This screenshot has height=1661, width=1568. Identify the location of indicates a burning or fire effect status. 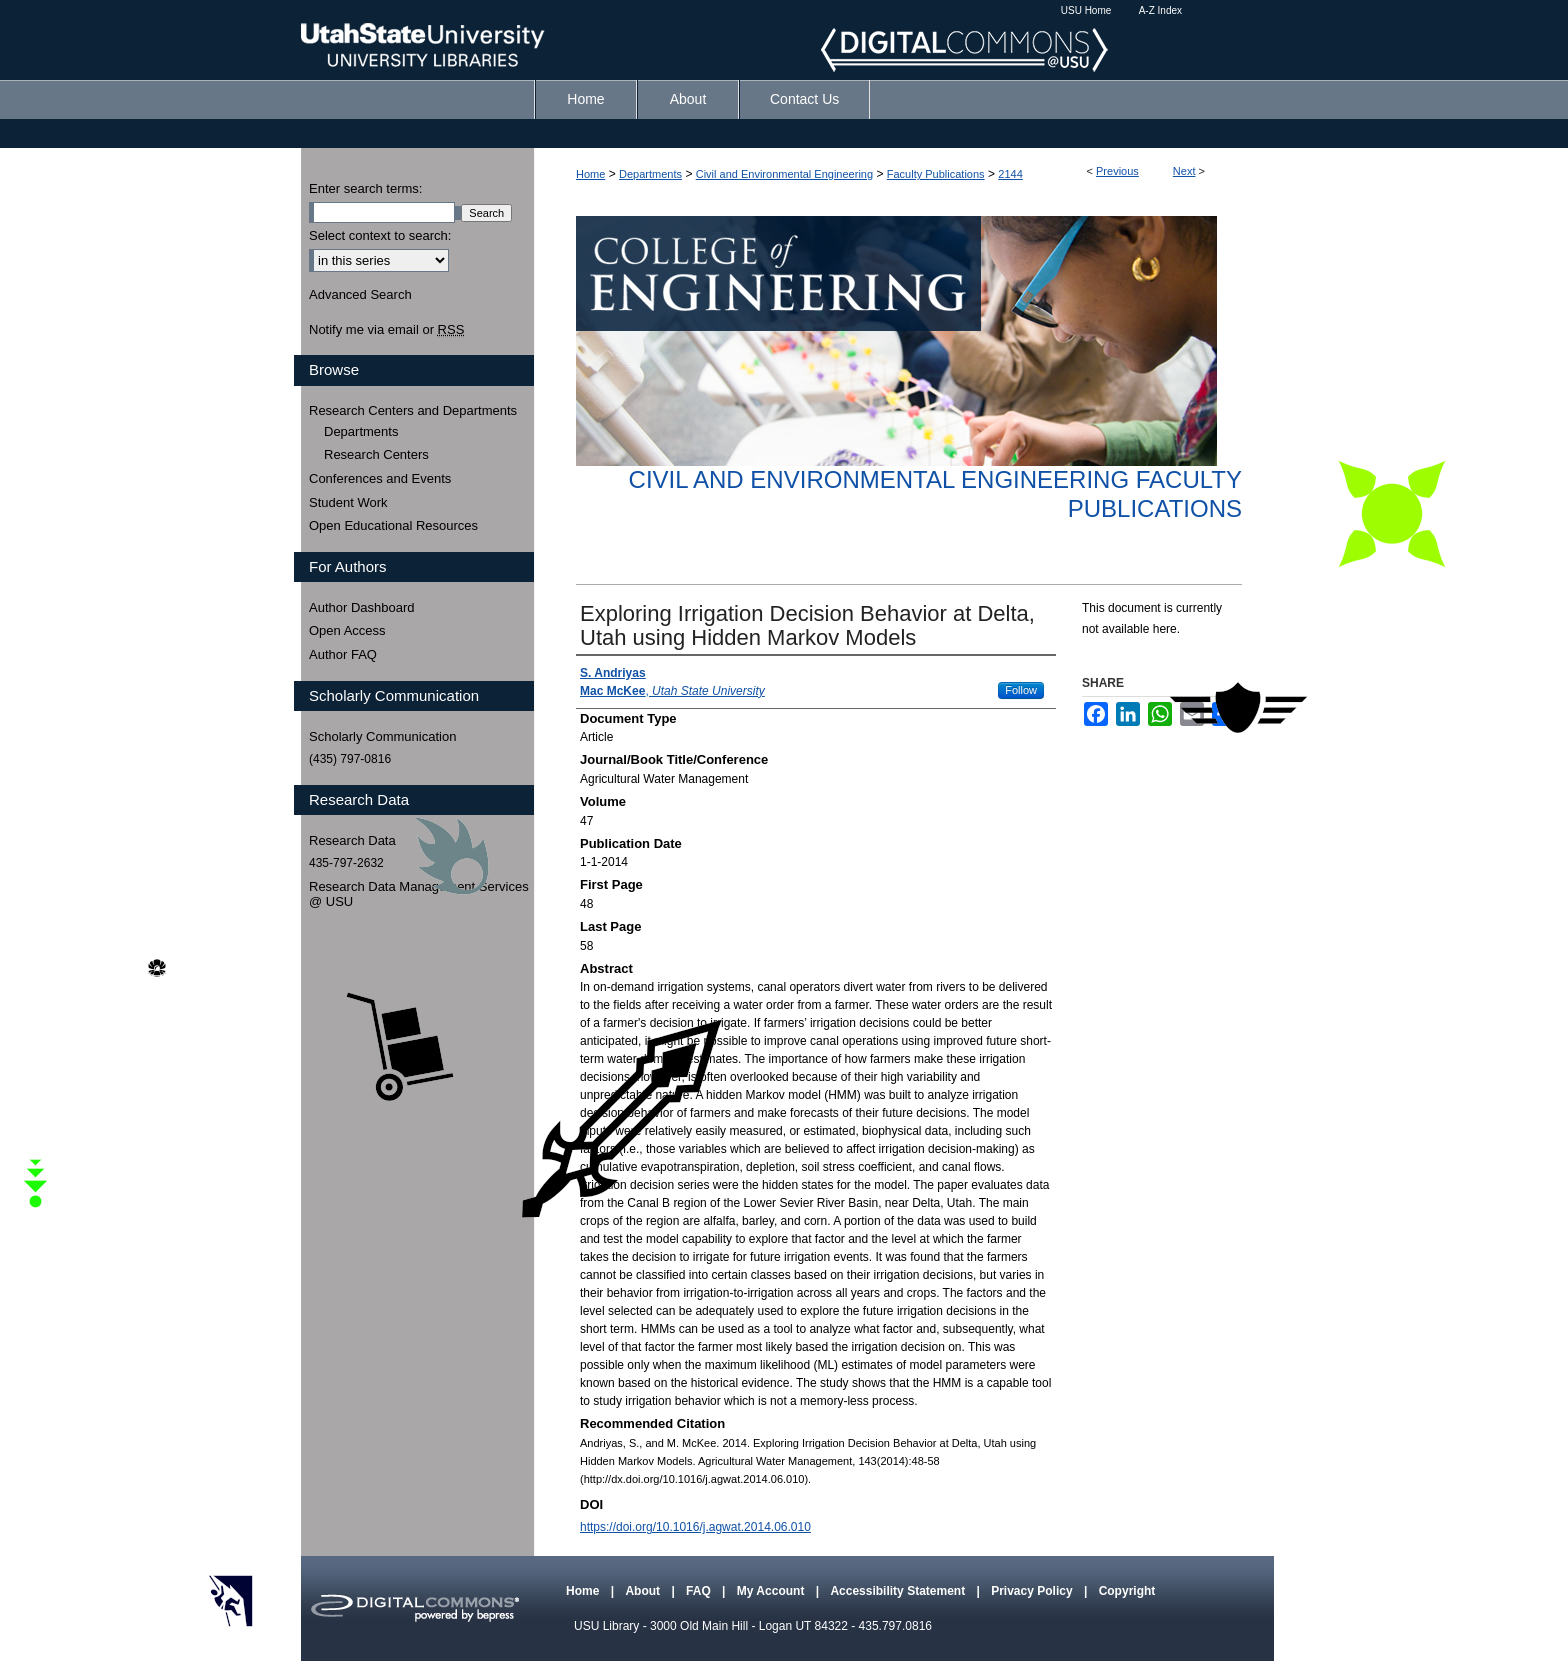
(448, 853).